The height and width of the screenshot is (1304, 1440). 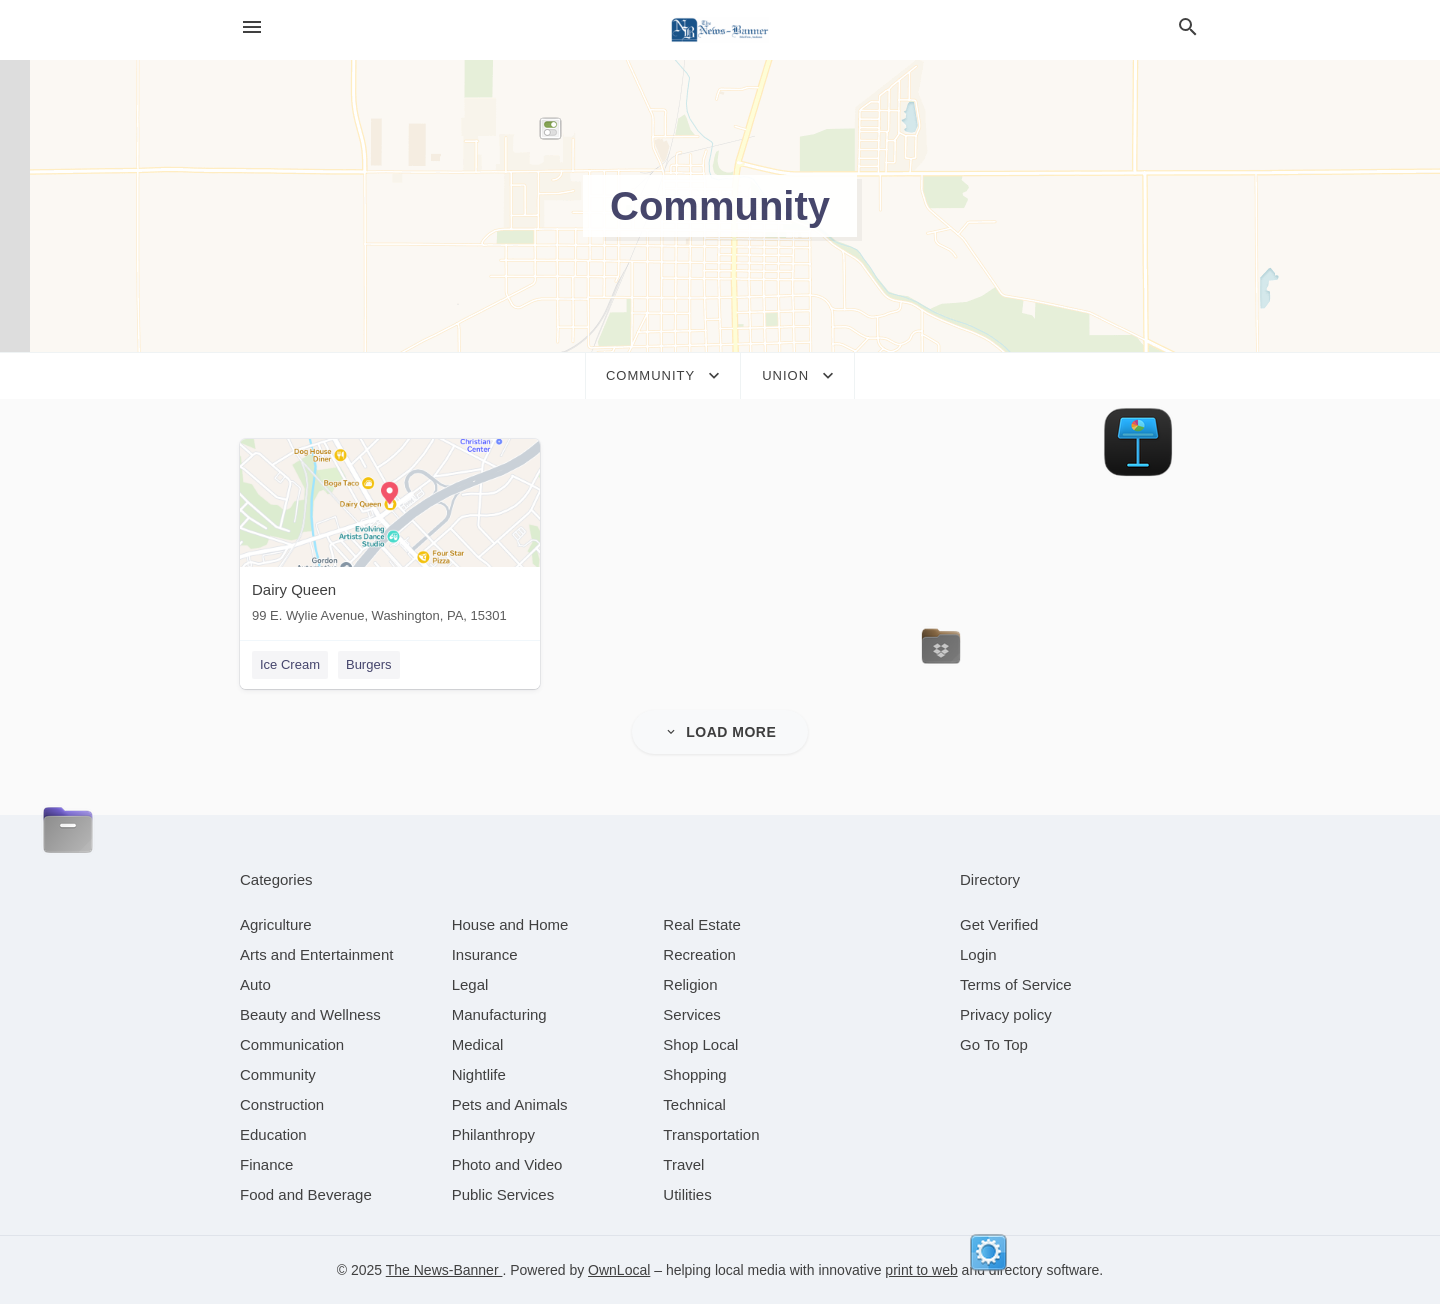 What do you see at coordinates (1138, 442) in the screenshot?
I see `open keynote to create or edit presentations` at bounding box center [1138, 442].